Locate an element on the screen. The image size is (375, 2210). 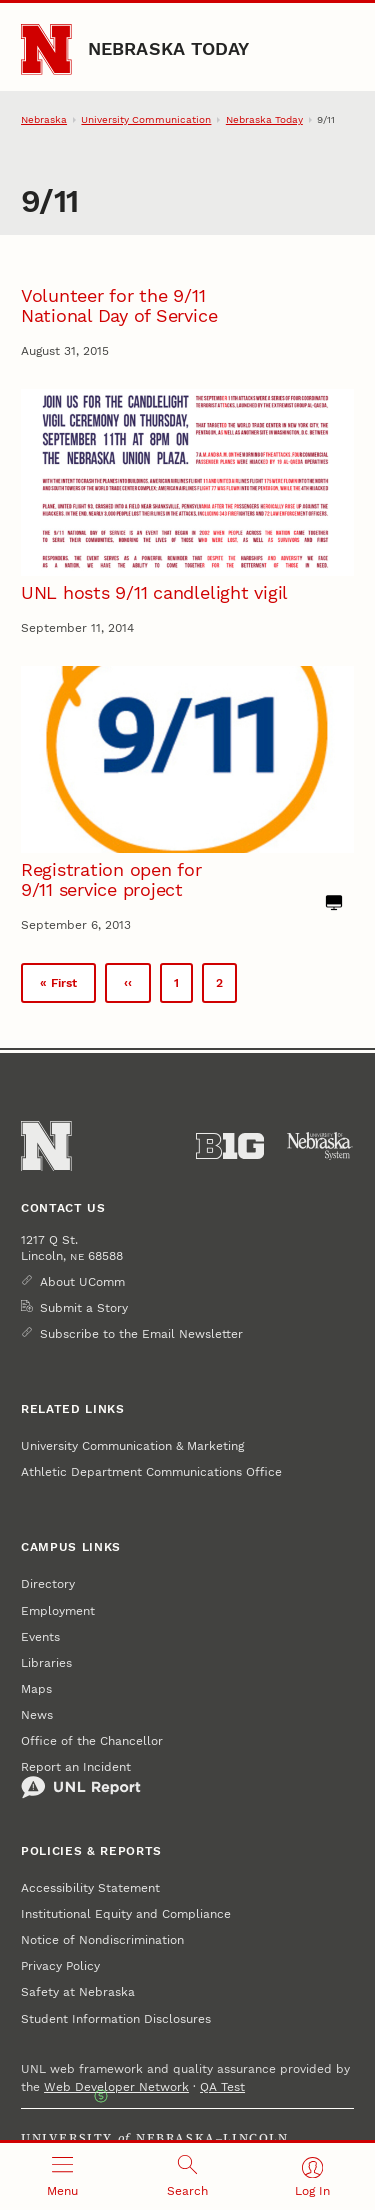
view account balance or financial summary is located at coordinates (101, 2096).